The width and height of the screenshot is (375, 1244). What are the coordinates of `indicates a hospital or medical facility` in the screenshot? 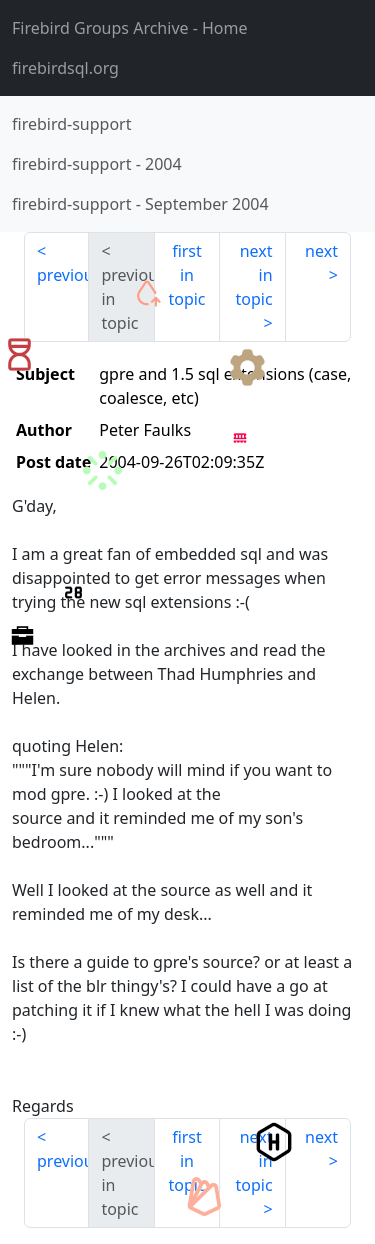 It's located at (274, 1142).